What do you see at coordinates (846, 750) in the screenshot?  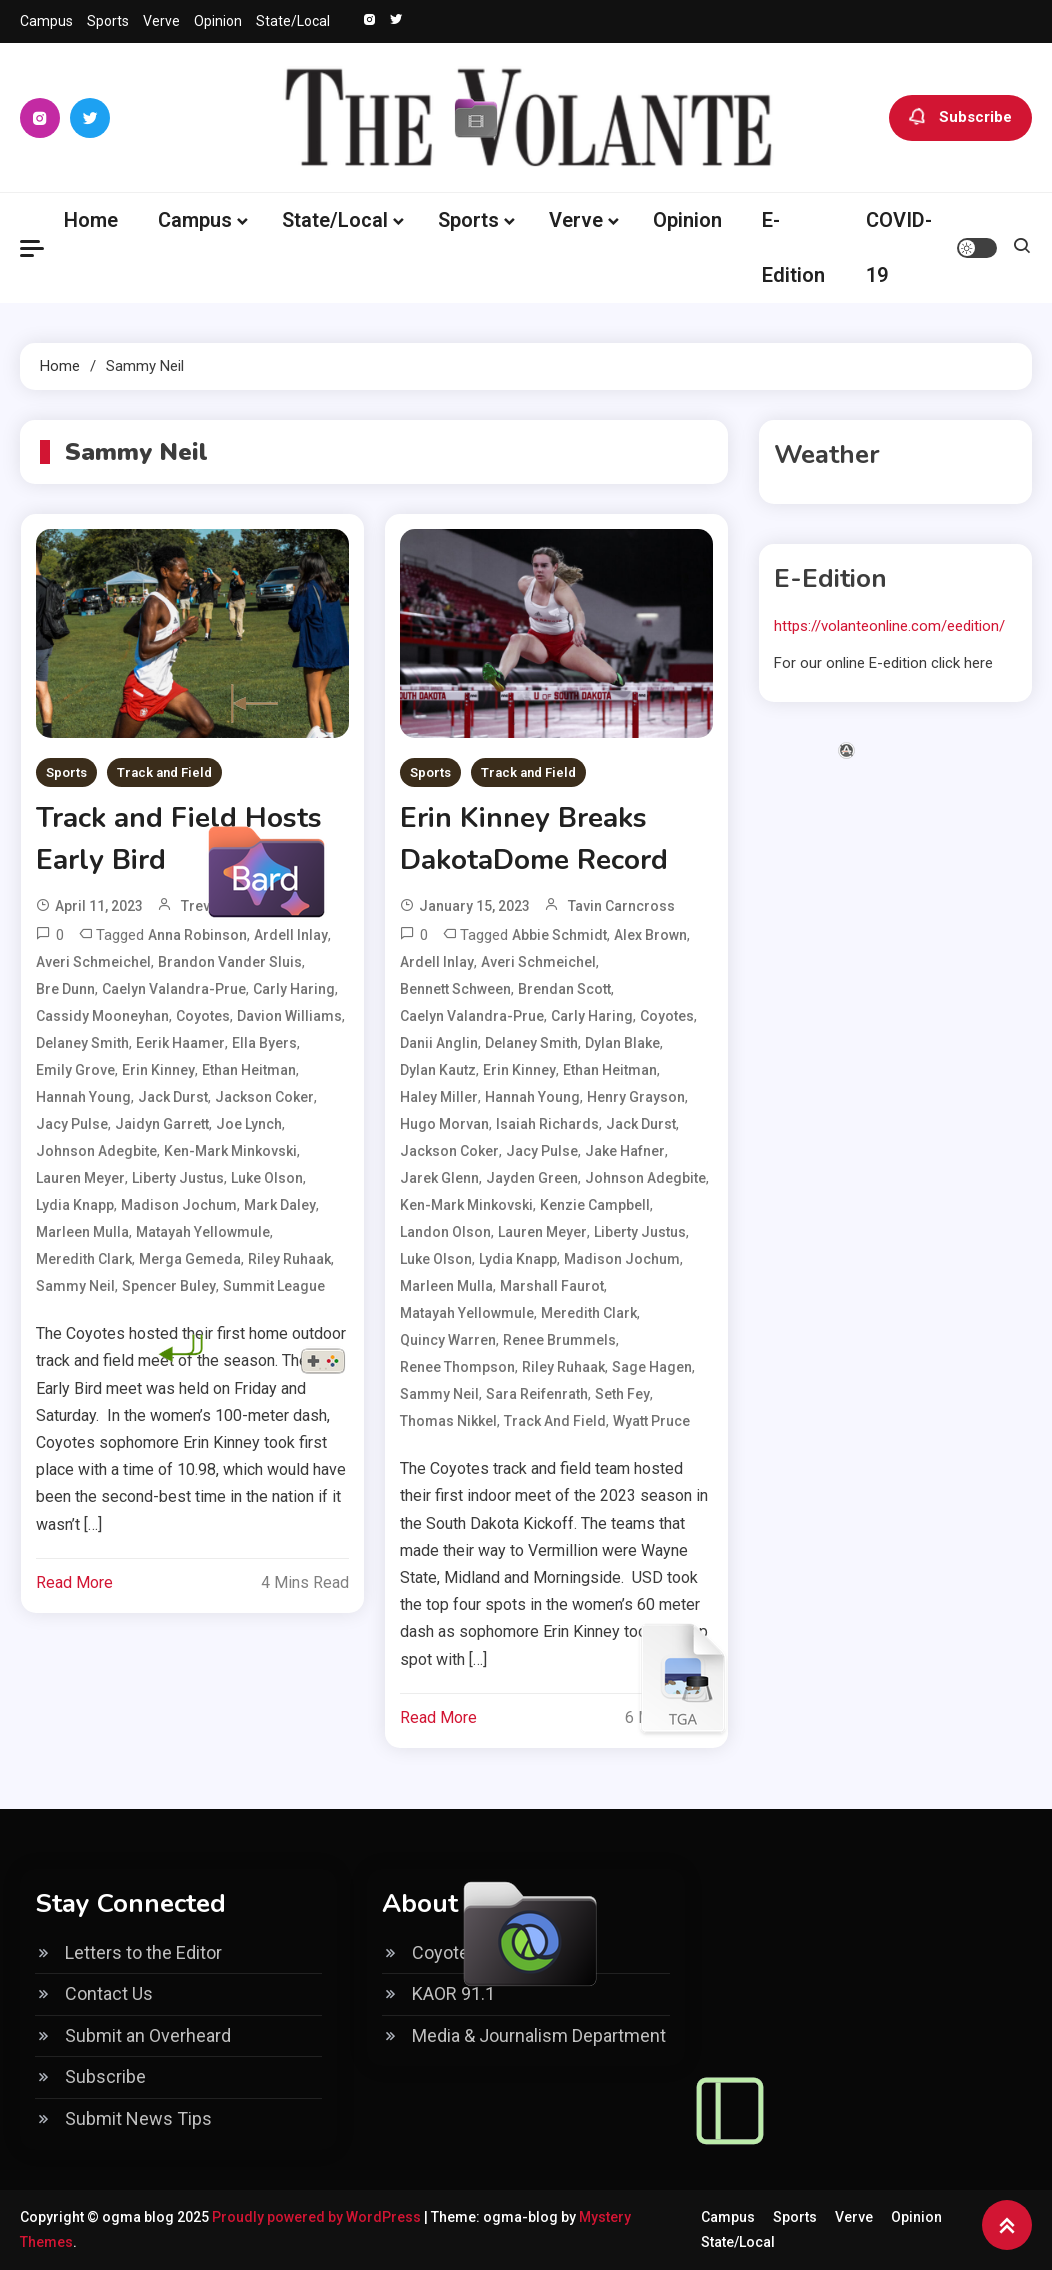 I see `open the software update manager` at bounding box center [846, 750].